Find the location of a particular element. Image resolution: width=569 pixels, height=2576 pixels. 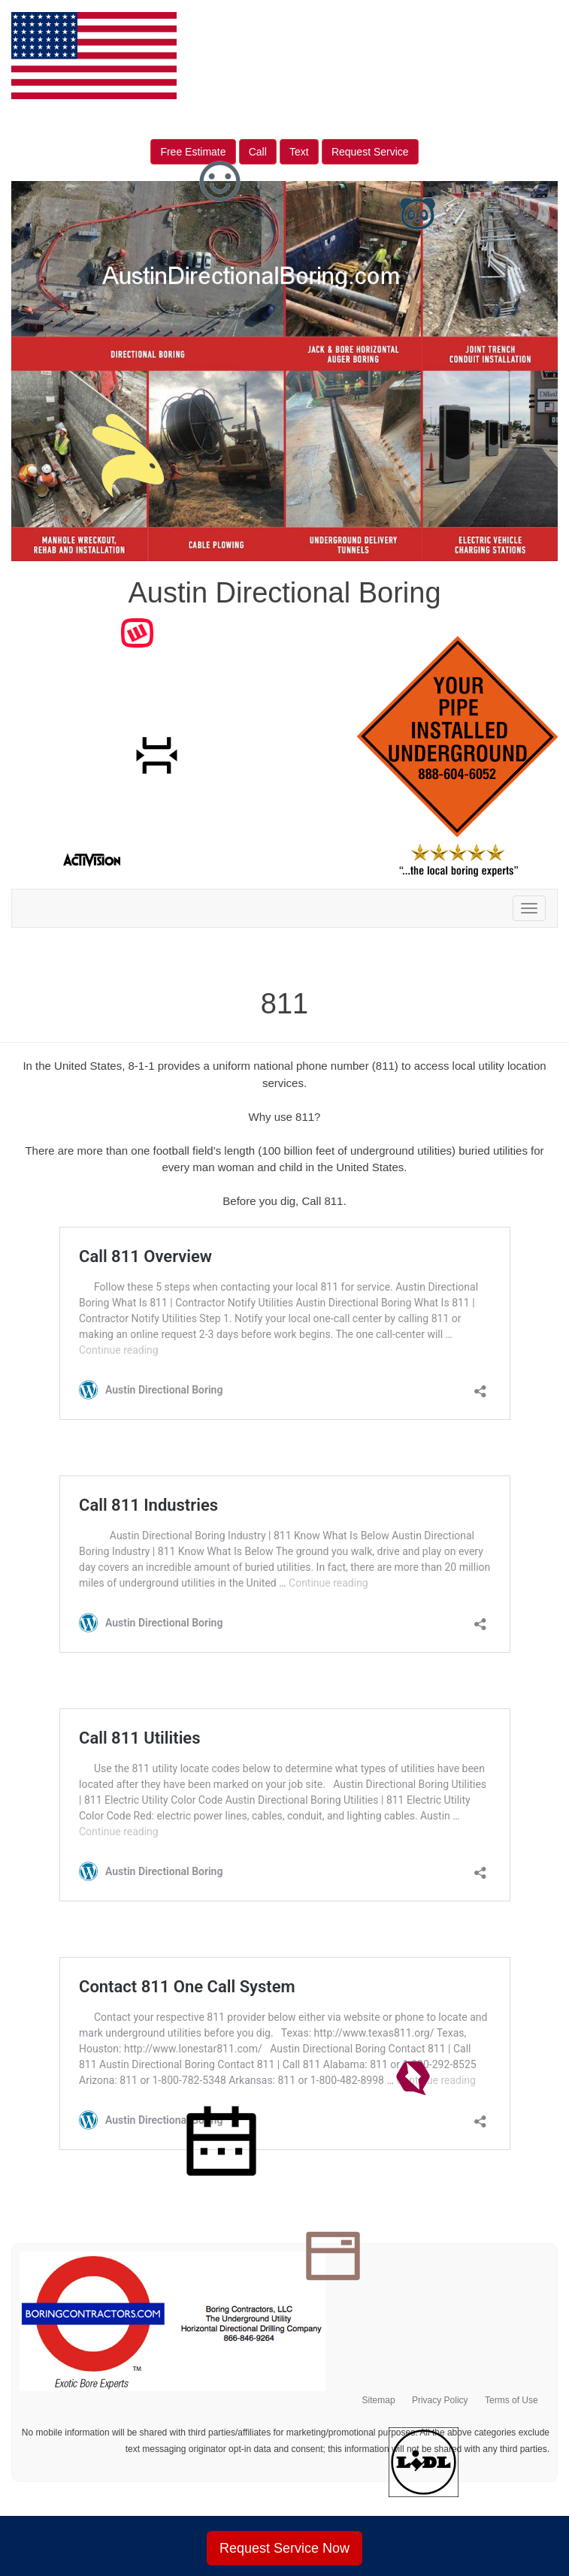

open the Wykop app is located at coordinates (137, 633).